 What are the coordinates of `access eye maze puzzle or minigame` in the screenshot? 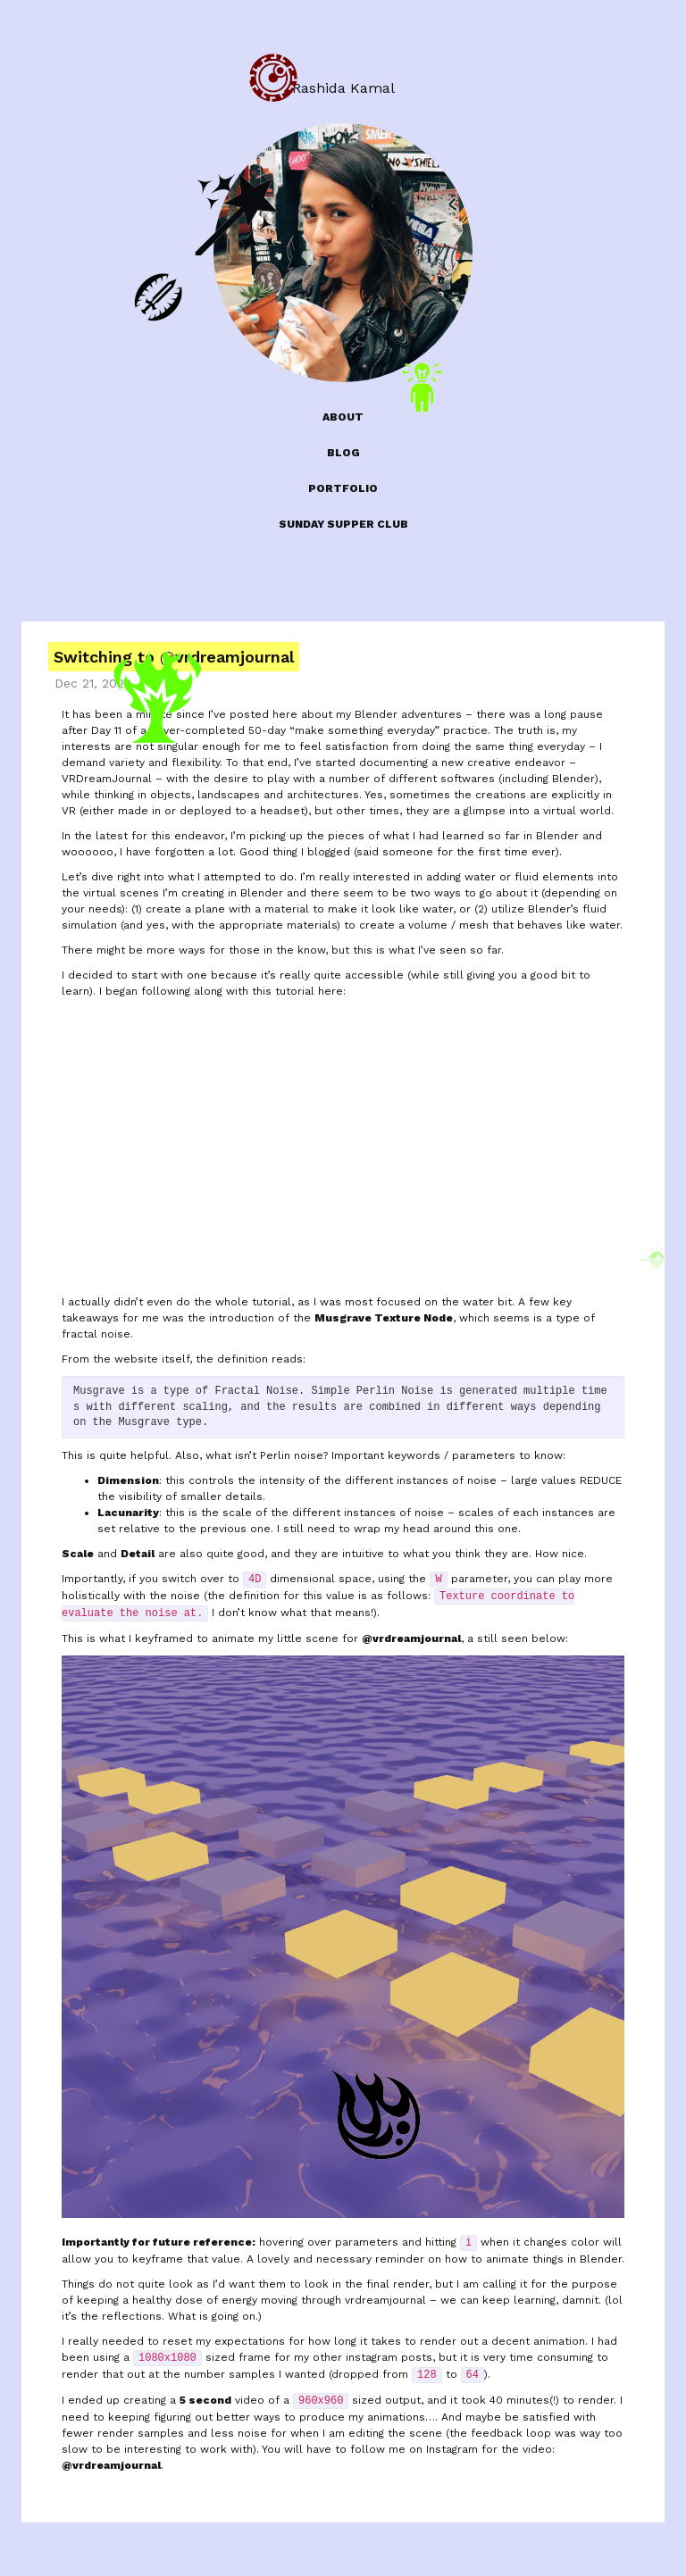 It's located at (273, 78).